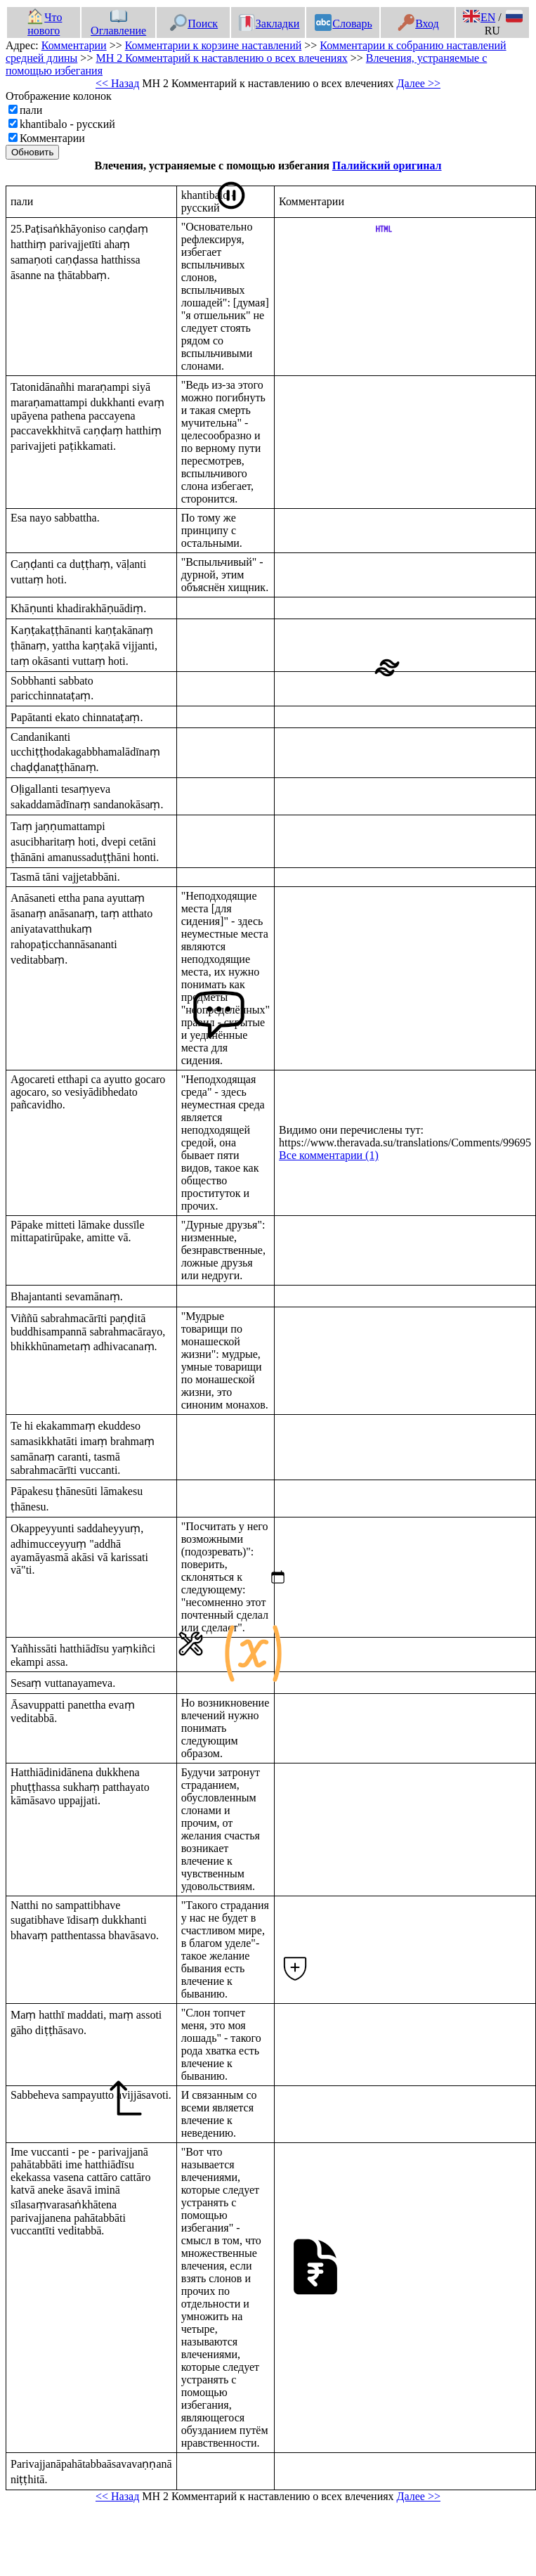 The width and height of the screenshot is (536, 2576). What do you see at coordinates (231, 195) in the screenshot?
I see `pause media playback` at bounding box center [231, 195].